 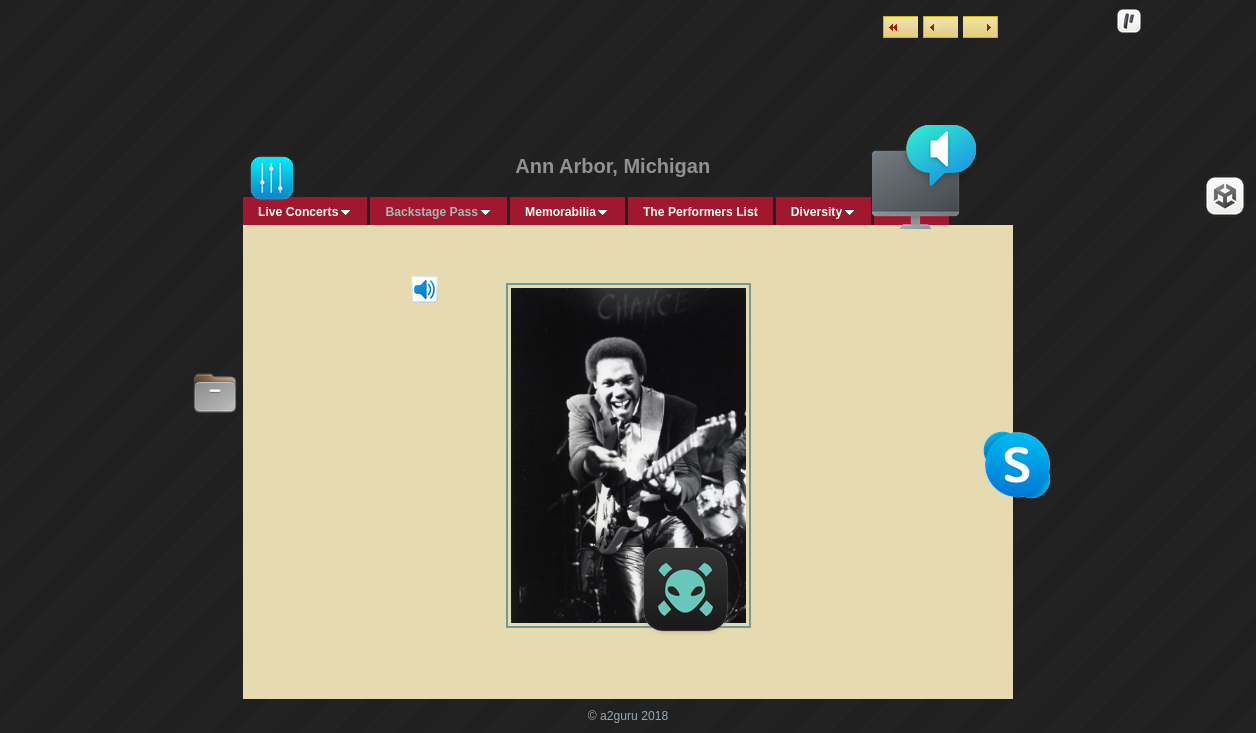 I want to click on open skype app, so click(x=1016, y=464).